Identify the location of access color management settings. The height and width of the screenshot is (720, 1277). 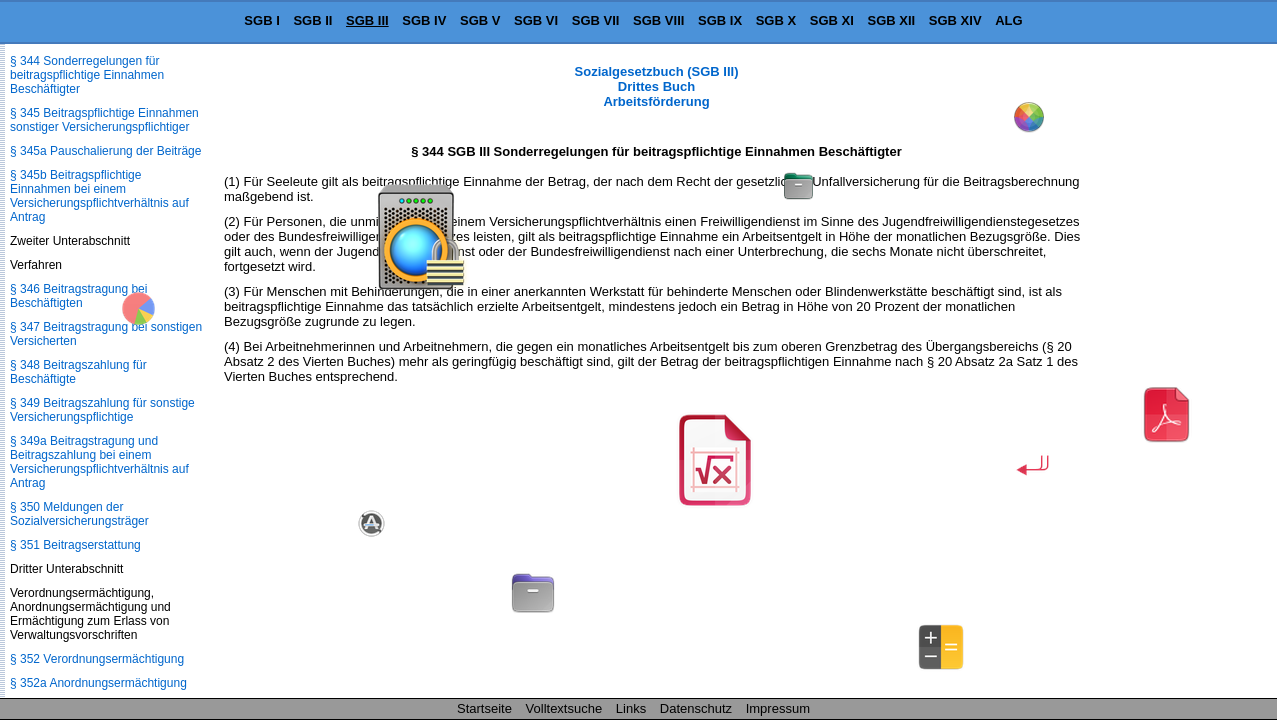
(1029, 117).